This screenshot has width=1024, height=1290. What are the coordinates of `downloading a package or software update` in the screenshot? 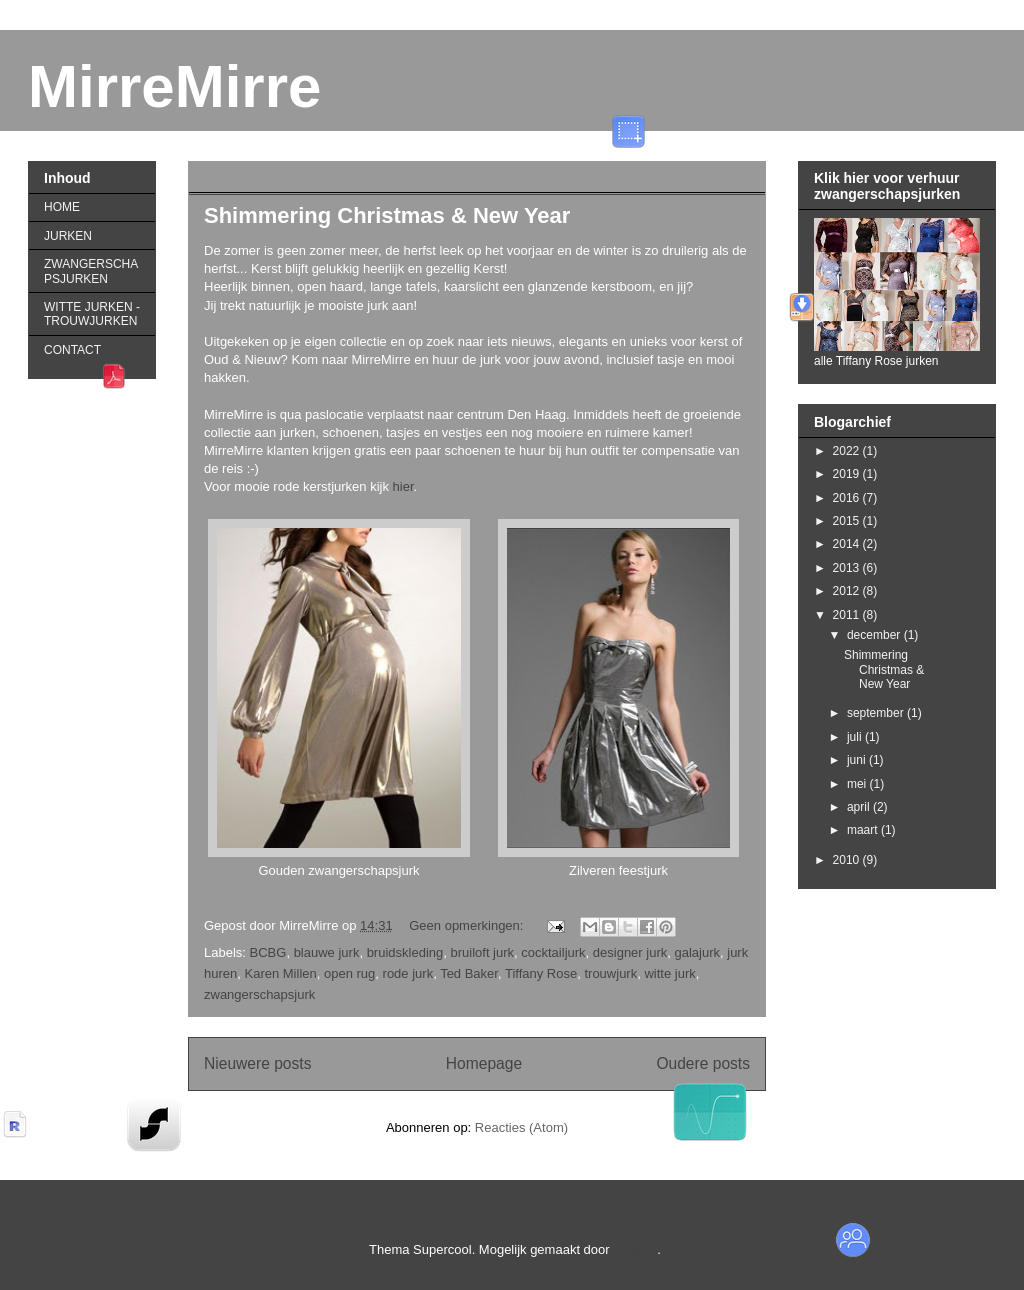 It's located at (802, 307).